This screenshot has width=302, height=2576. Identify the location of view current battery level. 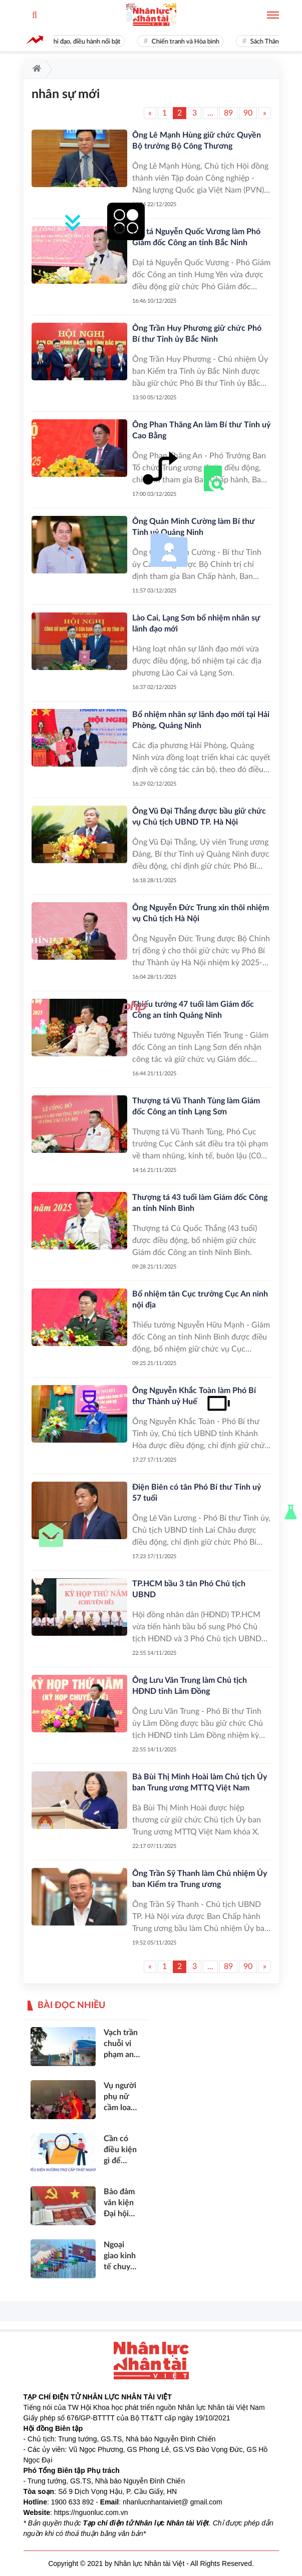
(218, 1403).